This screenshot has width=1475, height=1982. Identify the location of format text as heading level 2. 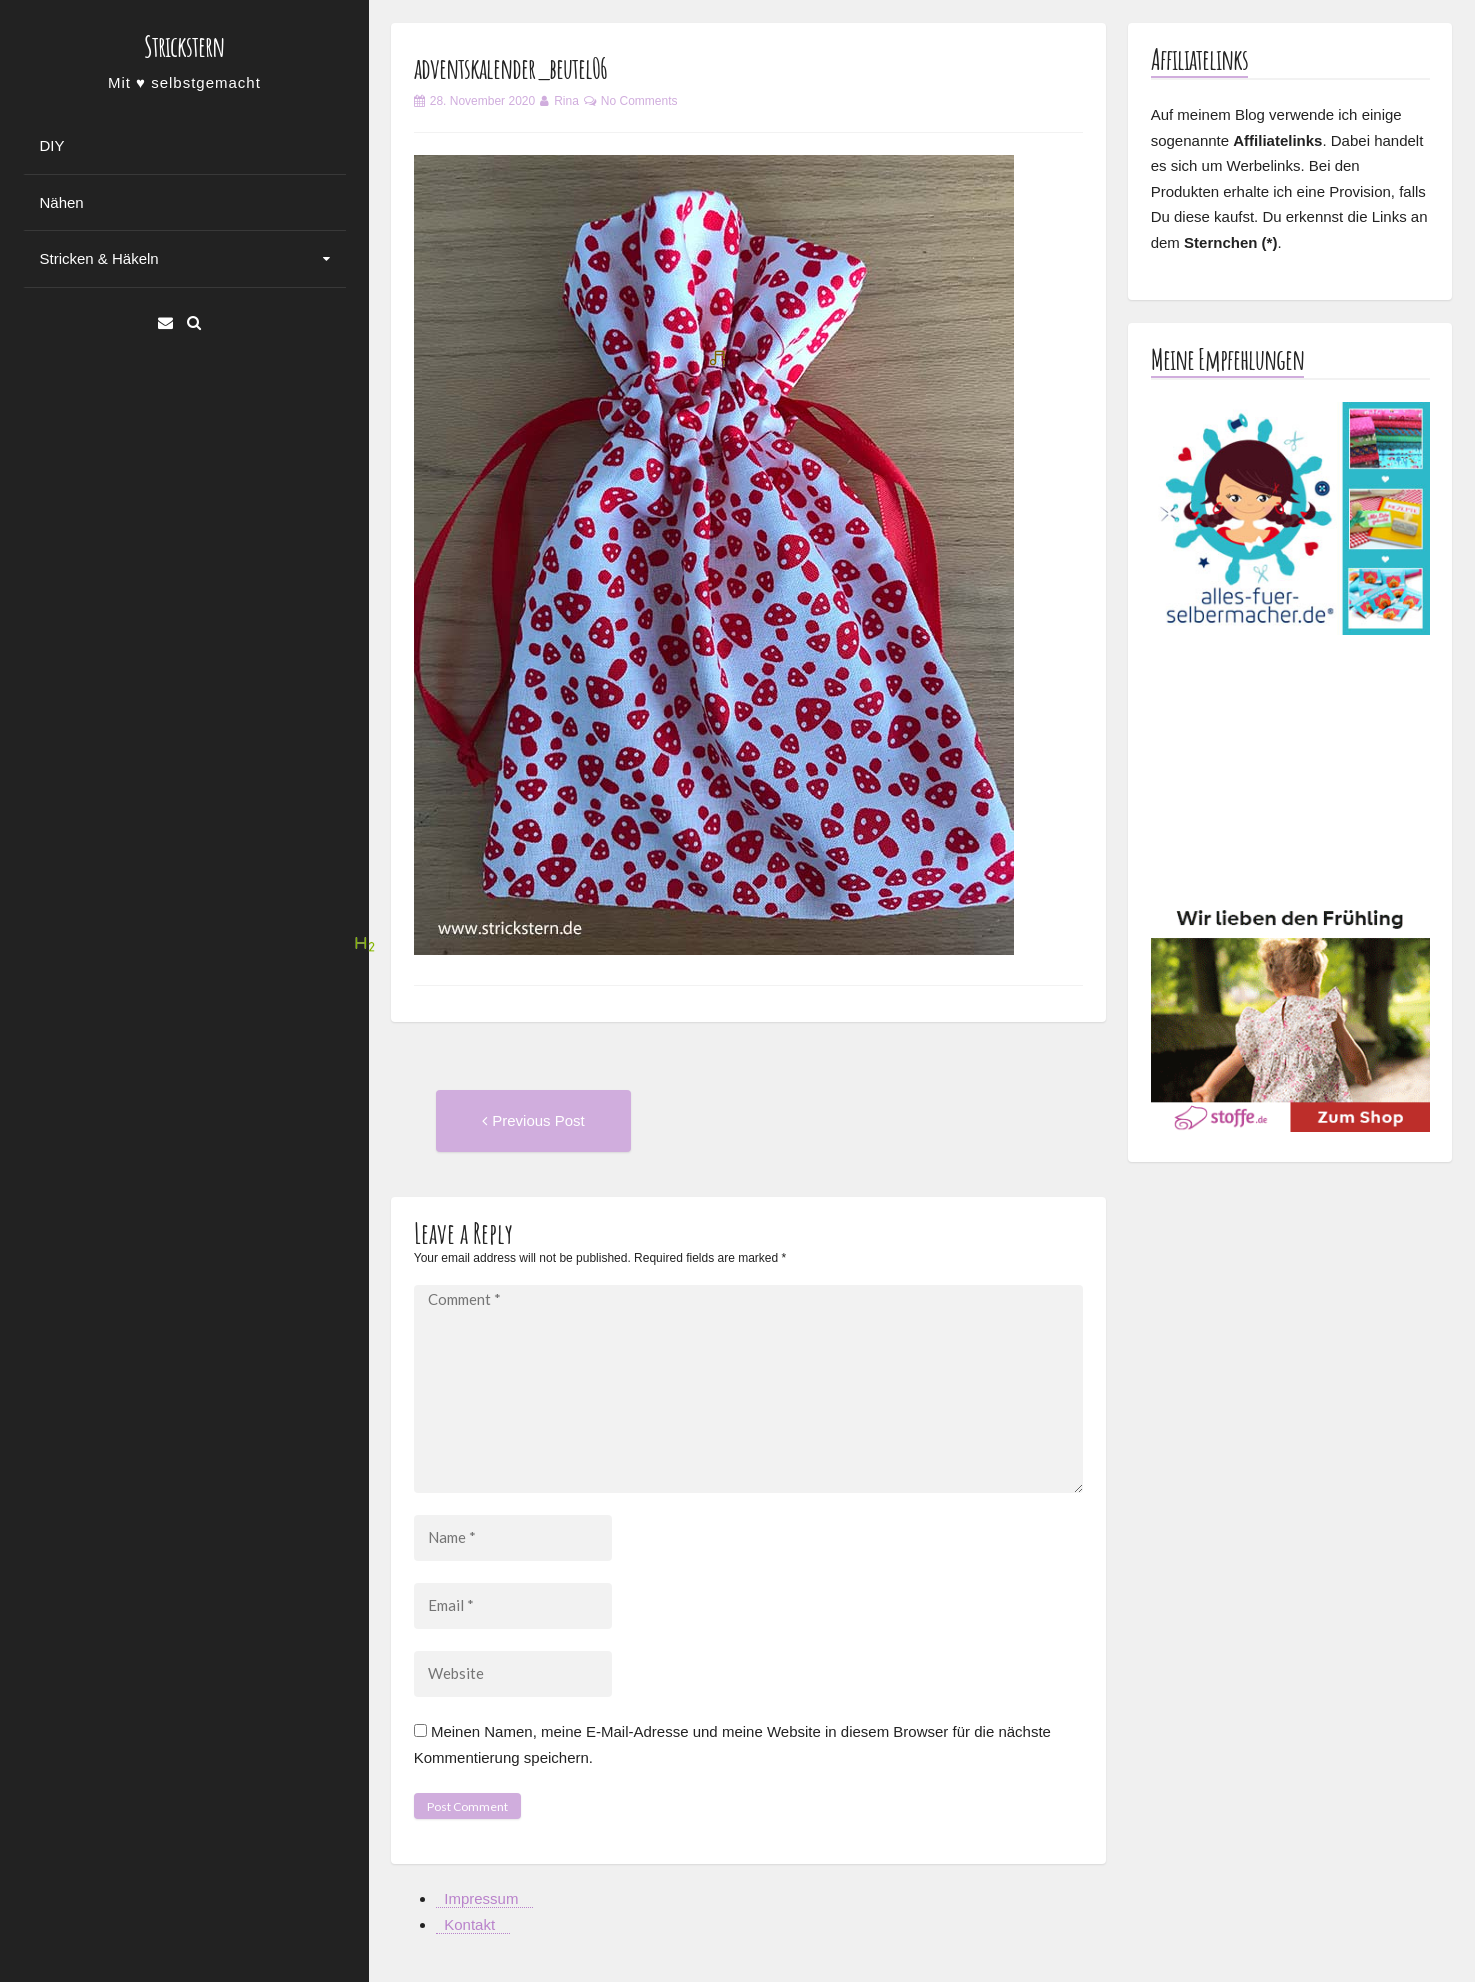
(364, 944).